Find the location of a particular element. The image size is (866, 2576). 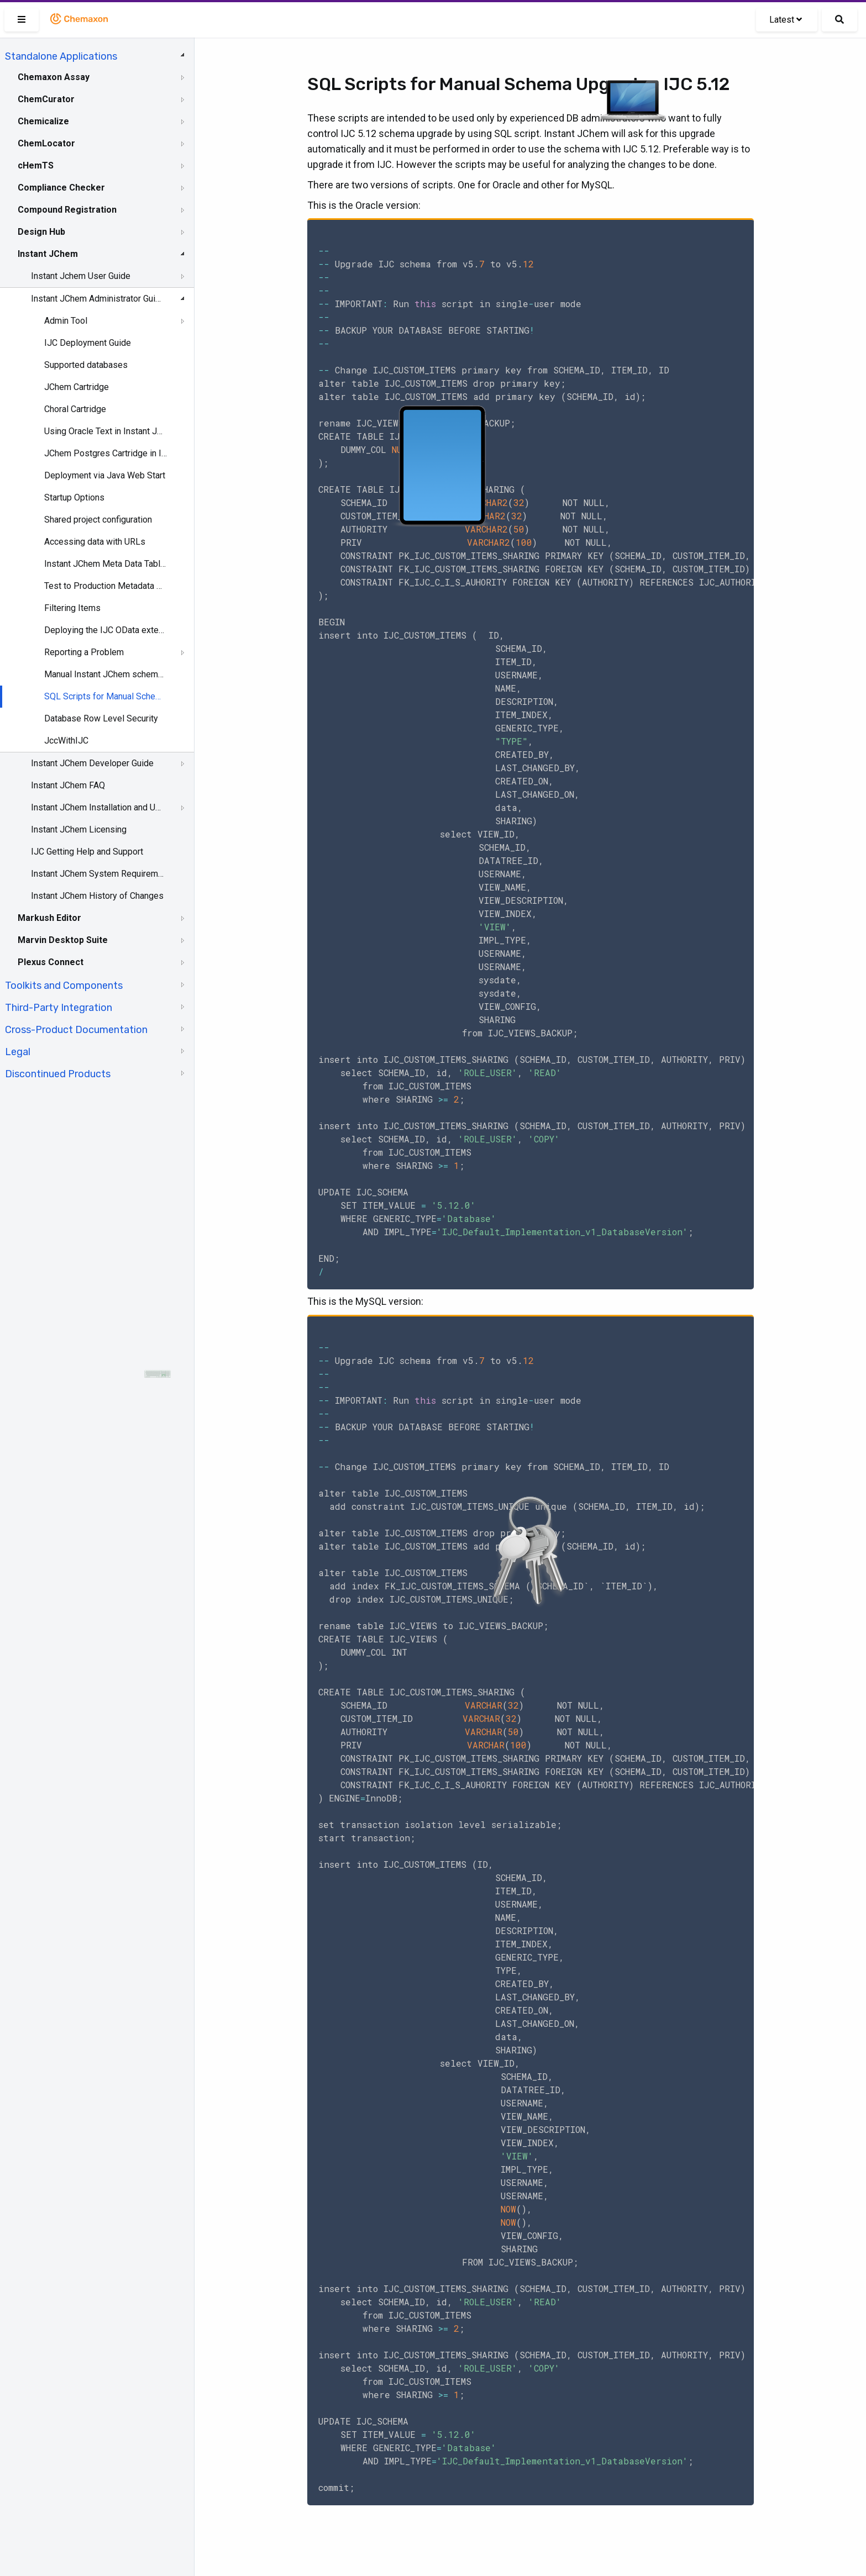

iPad Pro device connected to your system is located at coordinates (442, 466).